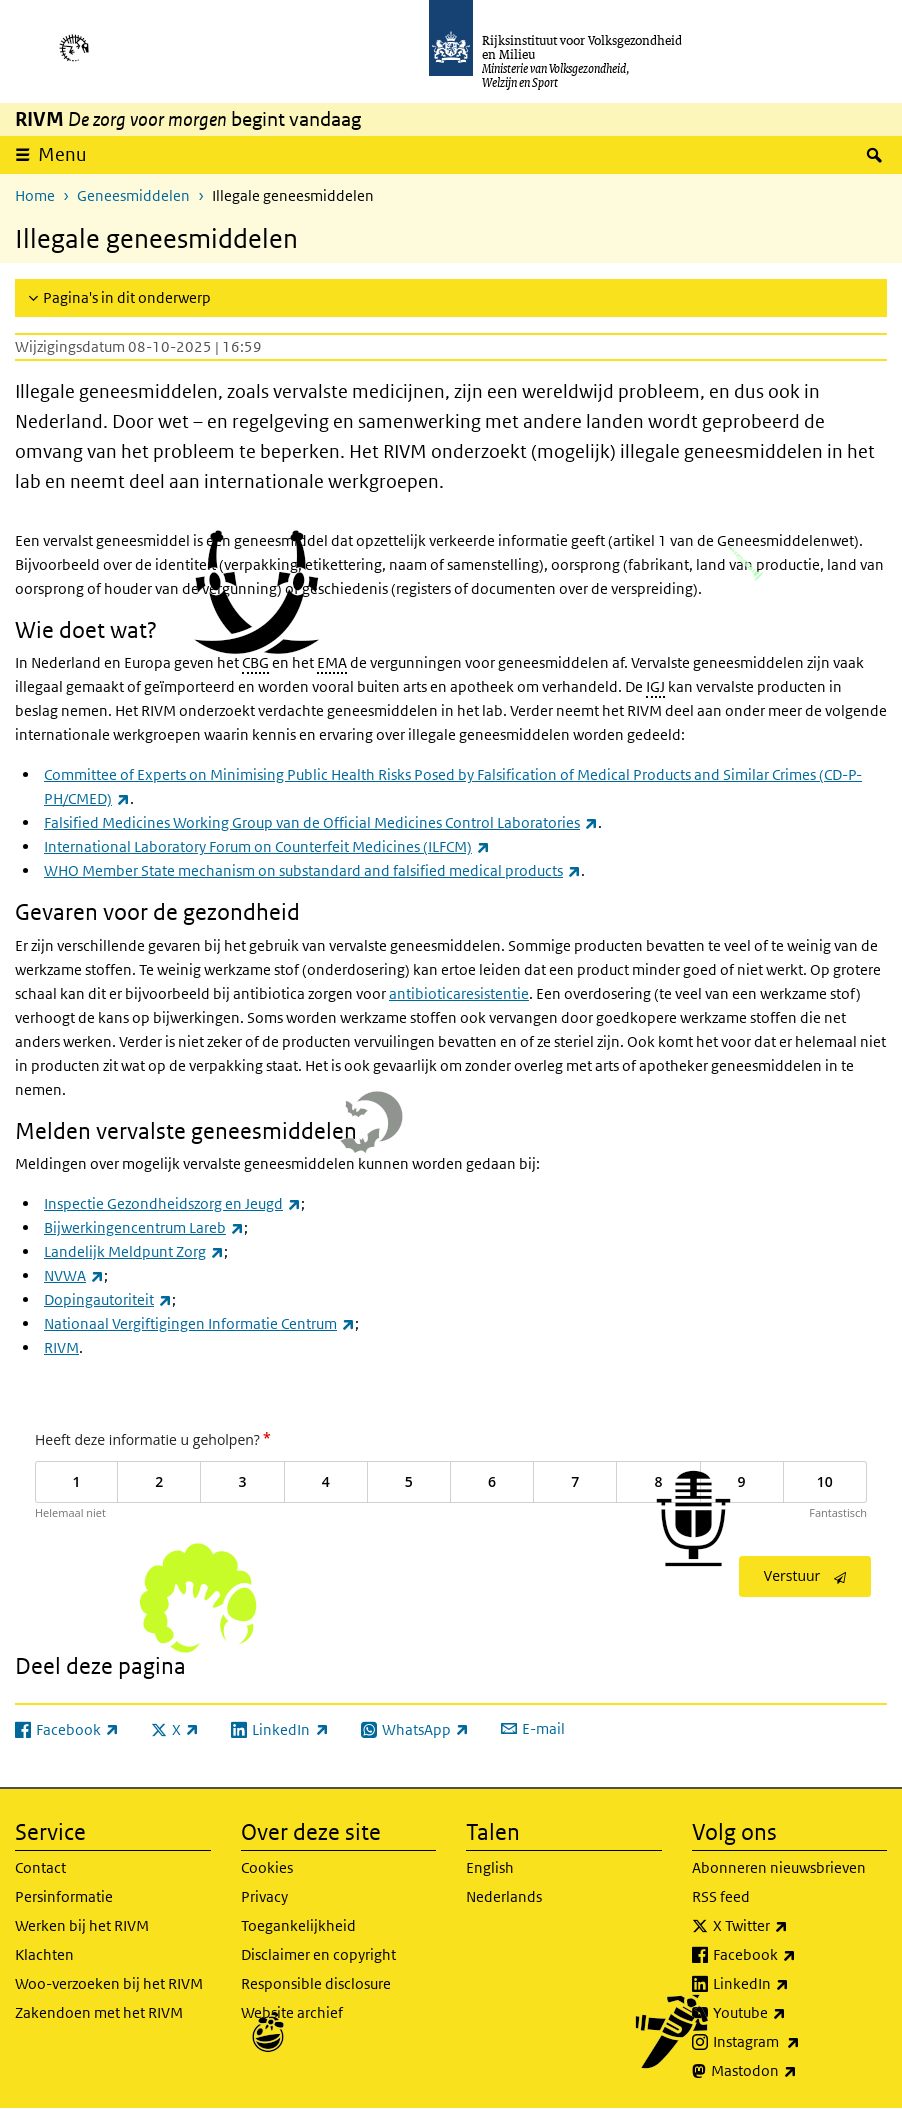 The width and height of the screenshot is (902, 2109). Describe the element at coordinates (671, 2031) in the screenshot. I see `equip or unsheathe a weapon` at that location.